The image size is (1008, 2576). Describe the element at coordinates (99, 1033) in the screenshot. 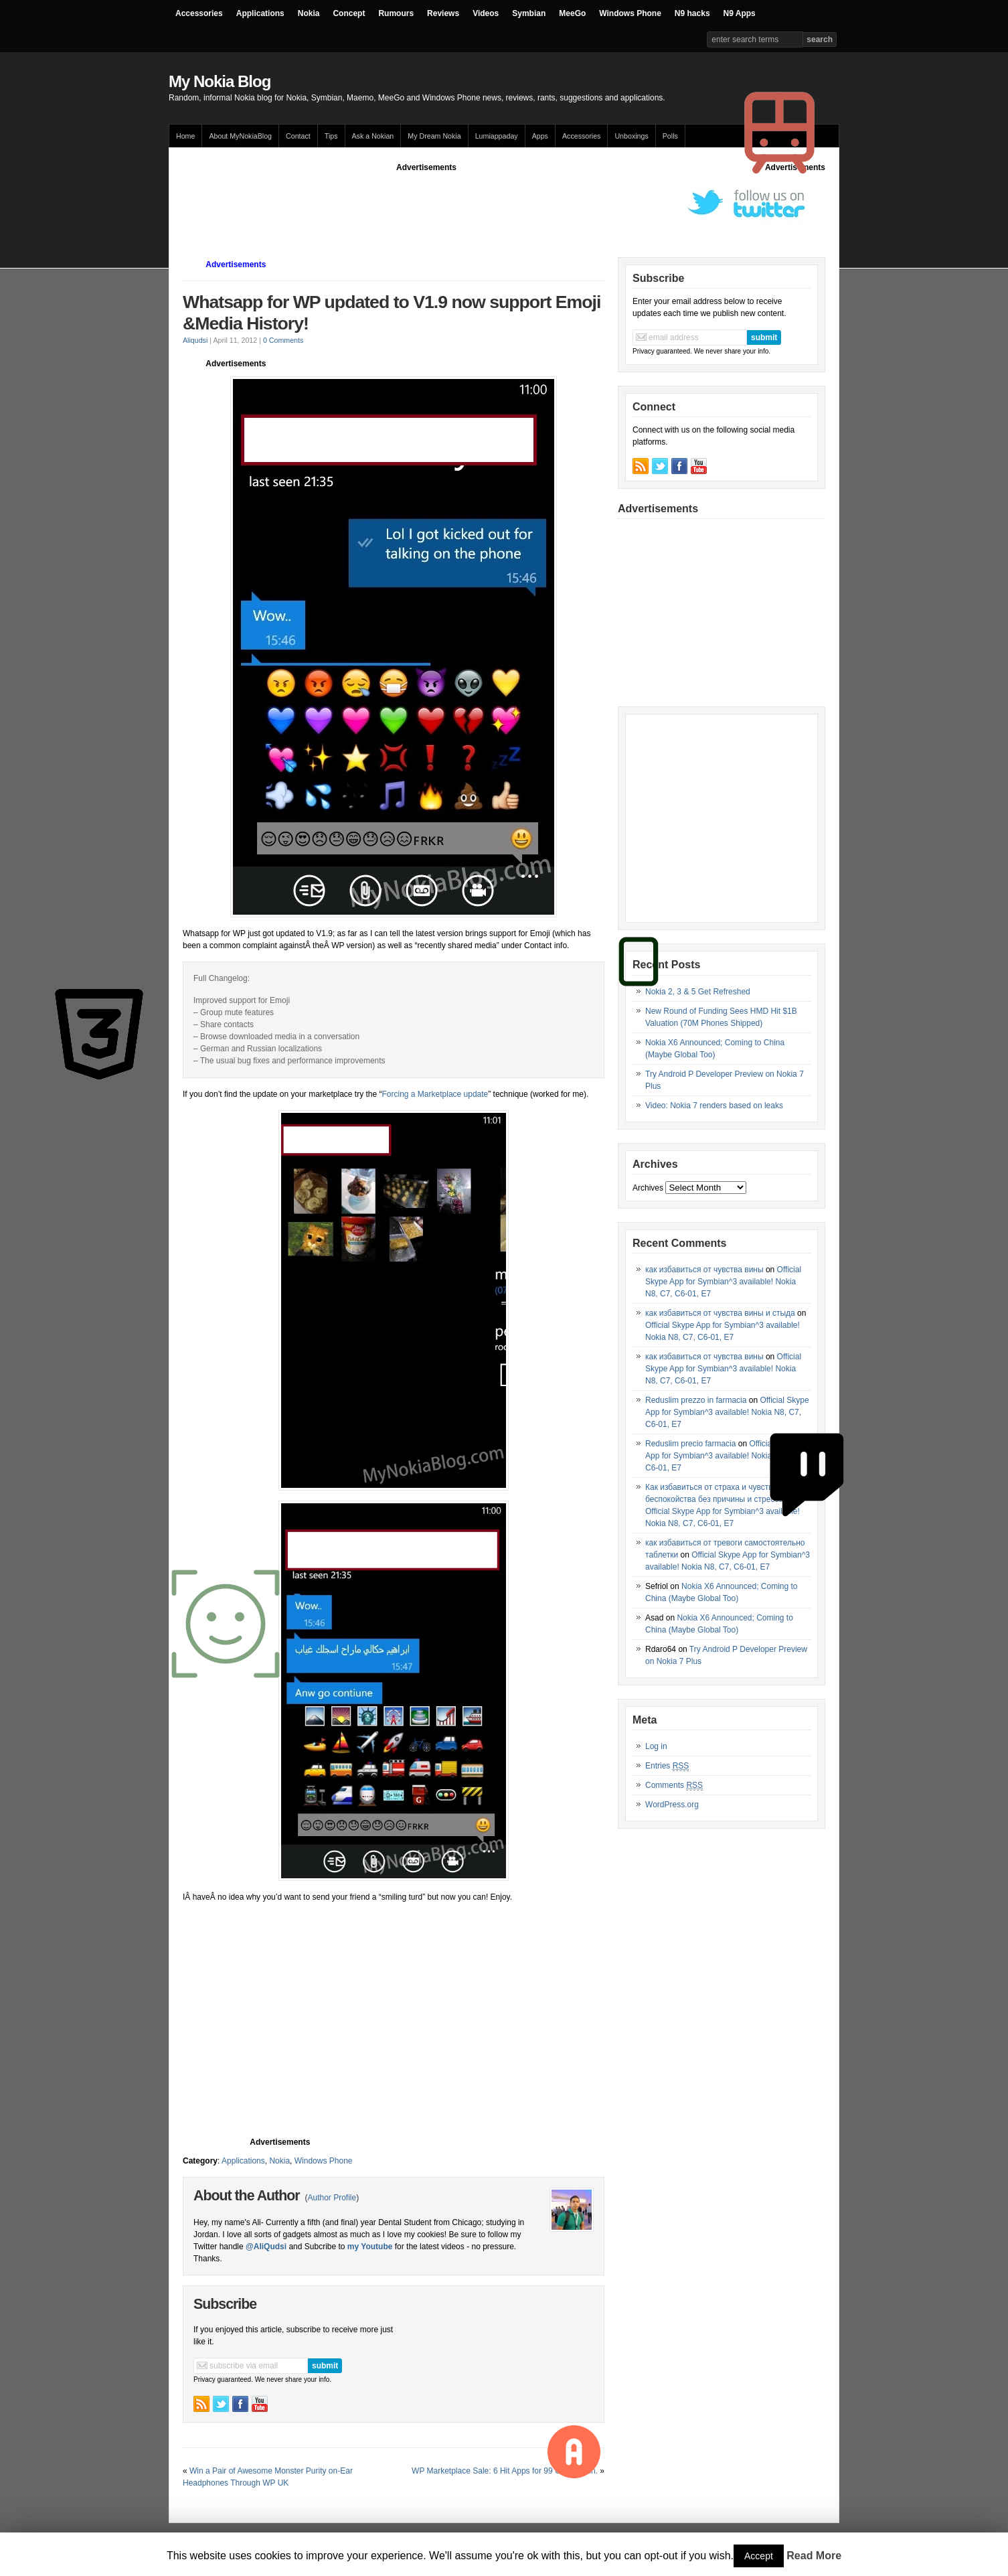

I see `indicates CSS3 styling or stylesheet functionality` at that location.